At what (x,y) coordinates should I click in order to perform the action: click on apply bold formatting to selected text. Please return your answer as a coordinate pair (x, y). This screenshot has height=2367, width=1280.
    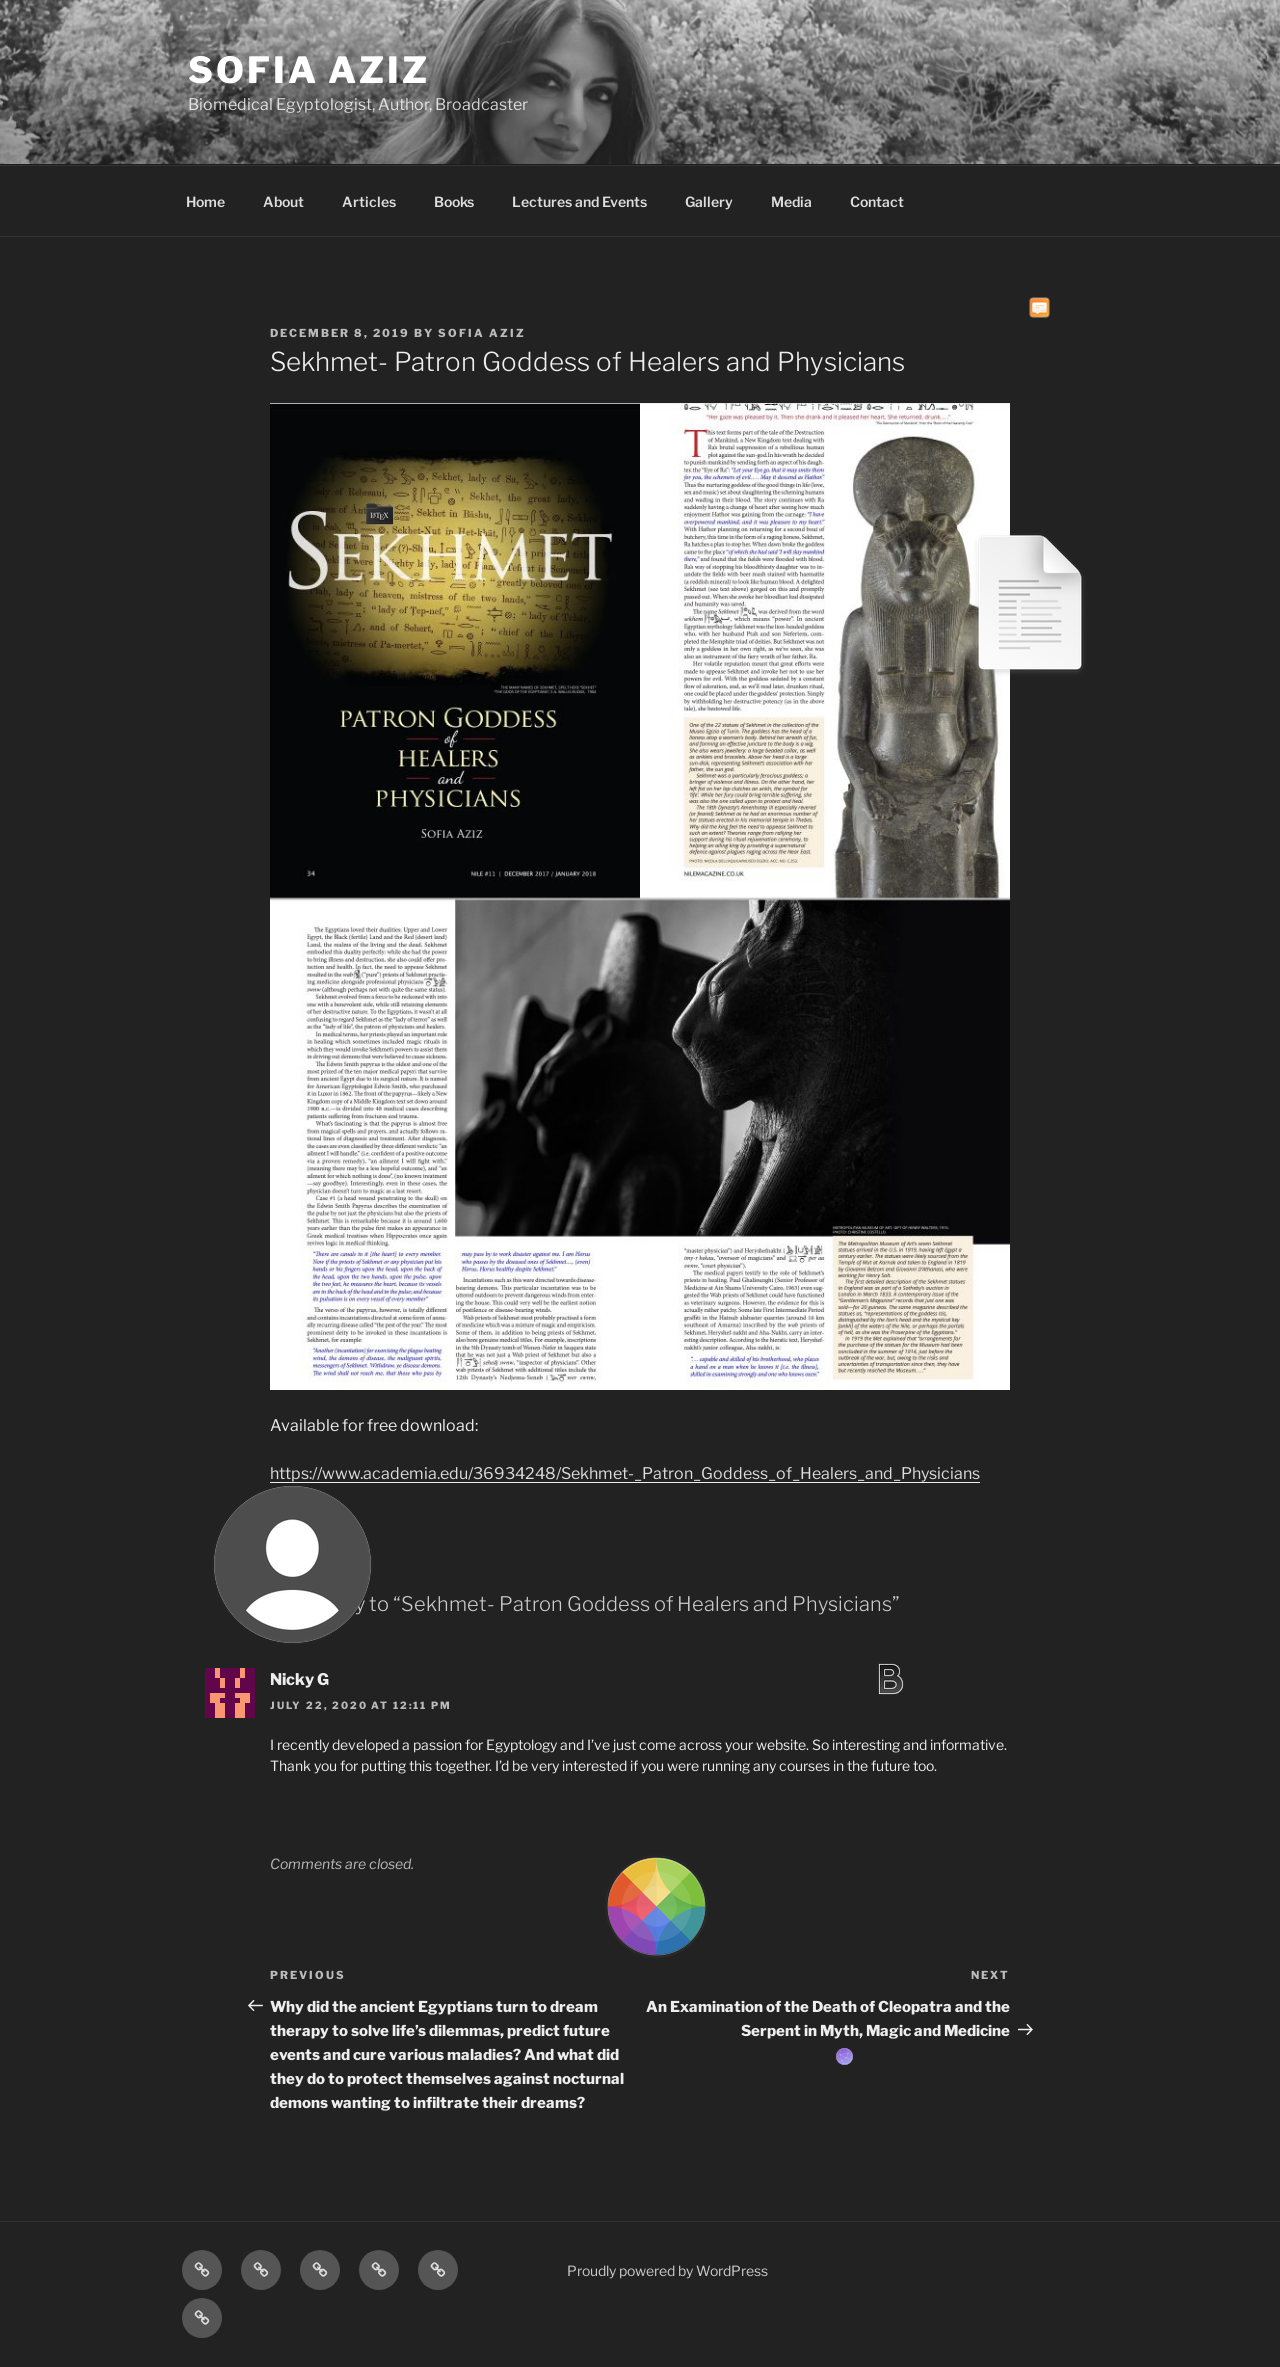
    Looking at the image, I should click on (891, 1679).